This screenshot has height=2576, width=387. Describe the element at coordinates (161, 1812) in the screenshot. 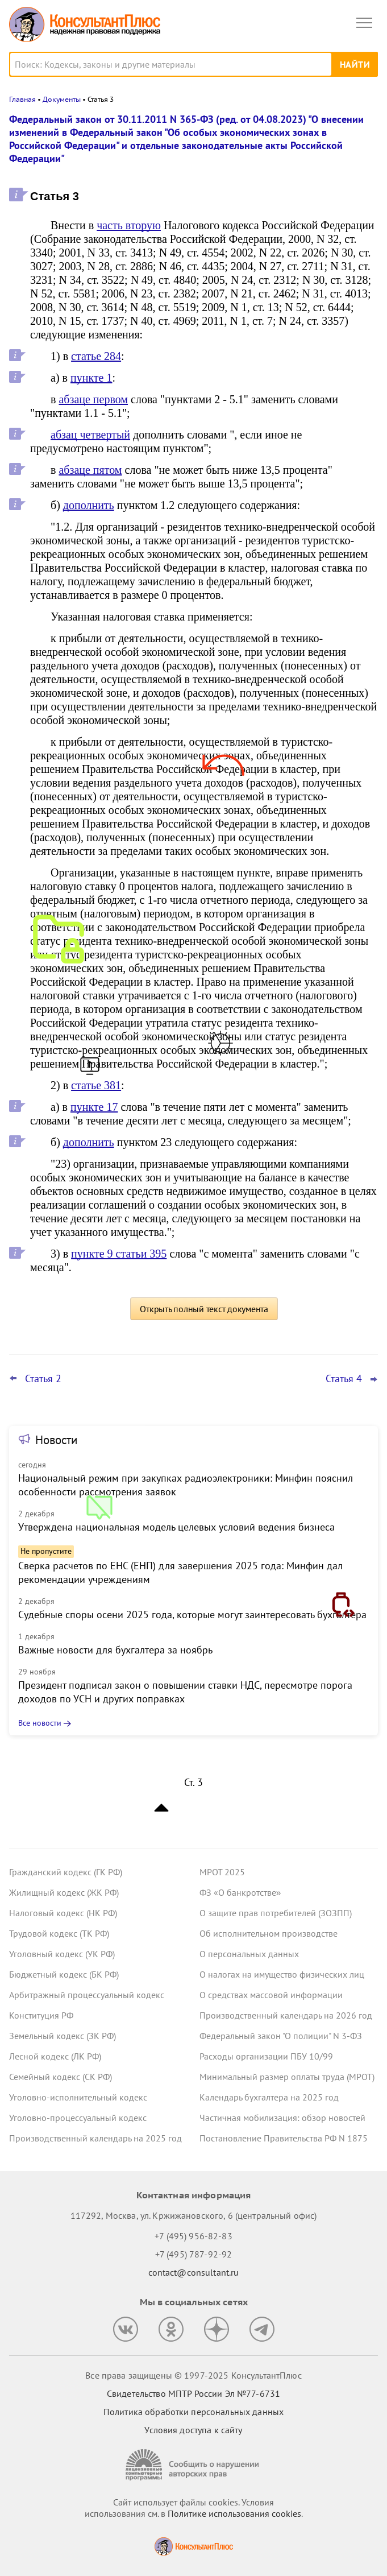

I see `navigate up or go to previous item` at that location.